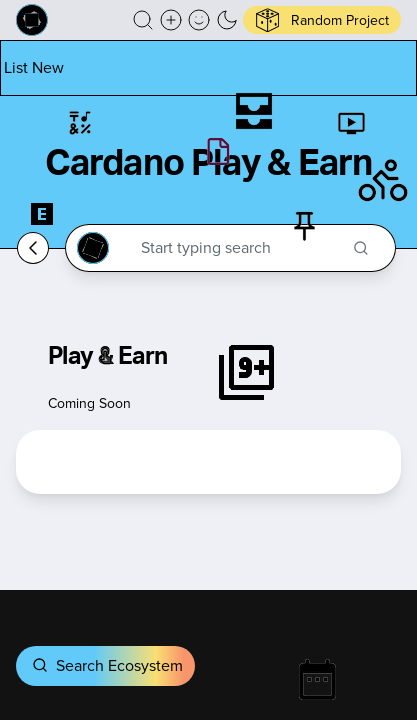 Image resolution: width=417 pixels, height=720 pixels. I want to click on pin an item to keep it visible, so click(304, 226).